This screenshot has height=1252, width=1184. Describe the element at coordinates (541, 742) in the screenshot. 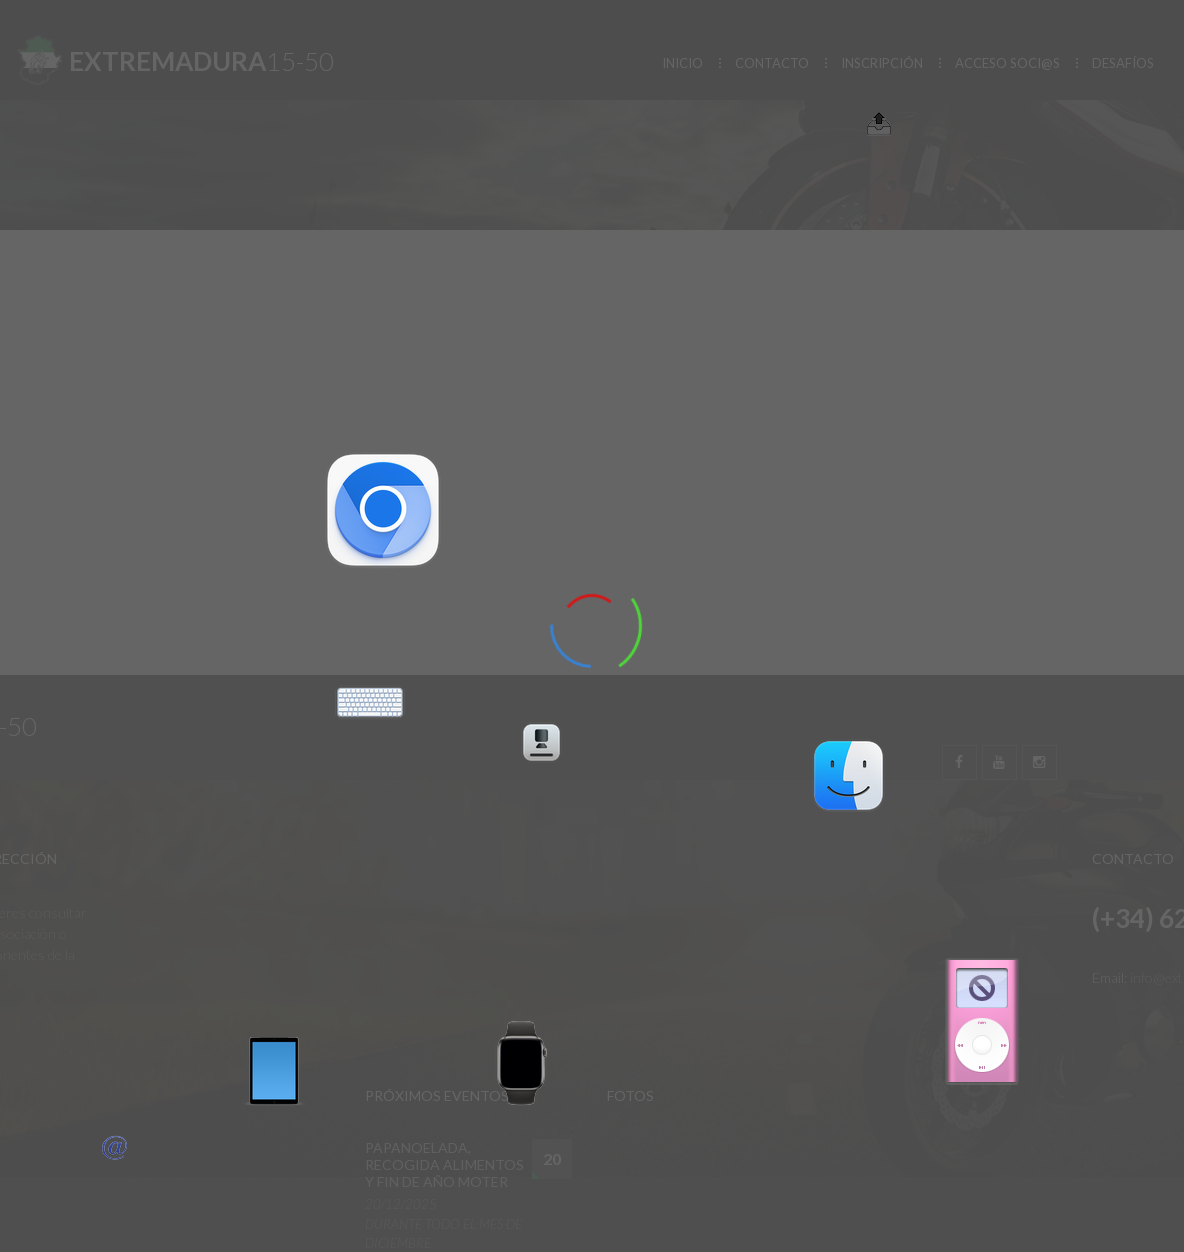

I see `view your desk area using the device camera` at that location.